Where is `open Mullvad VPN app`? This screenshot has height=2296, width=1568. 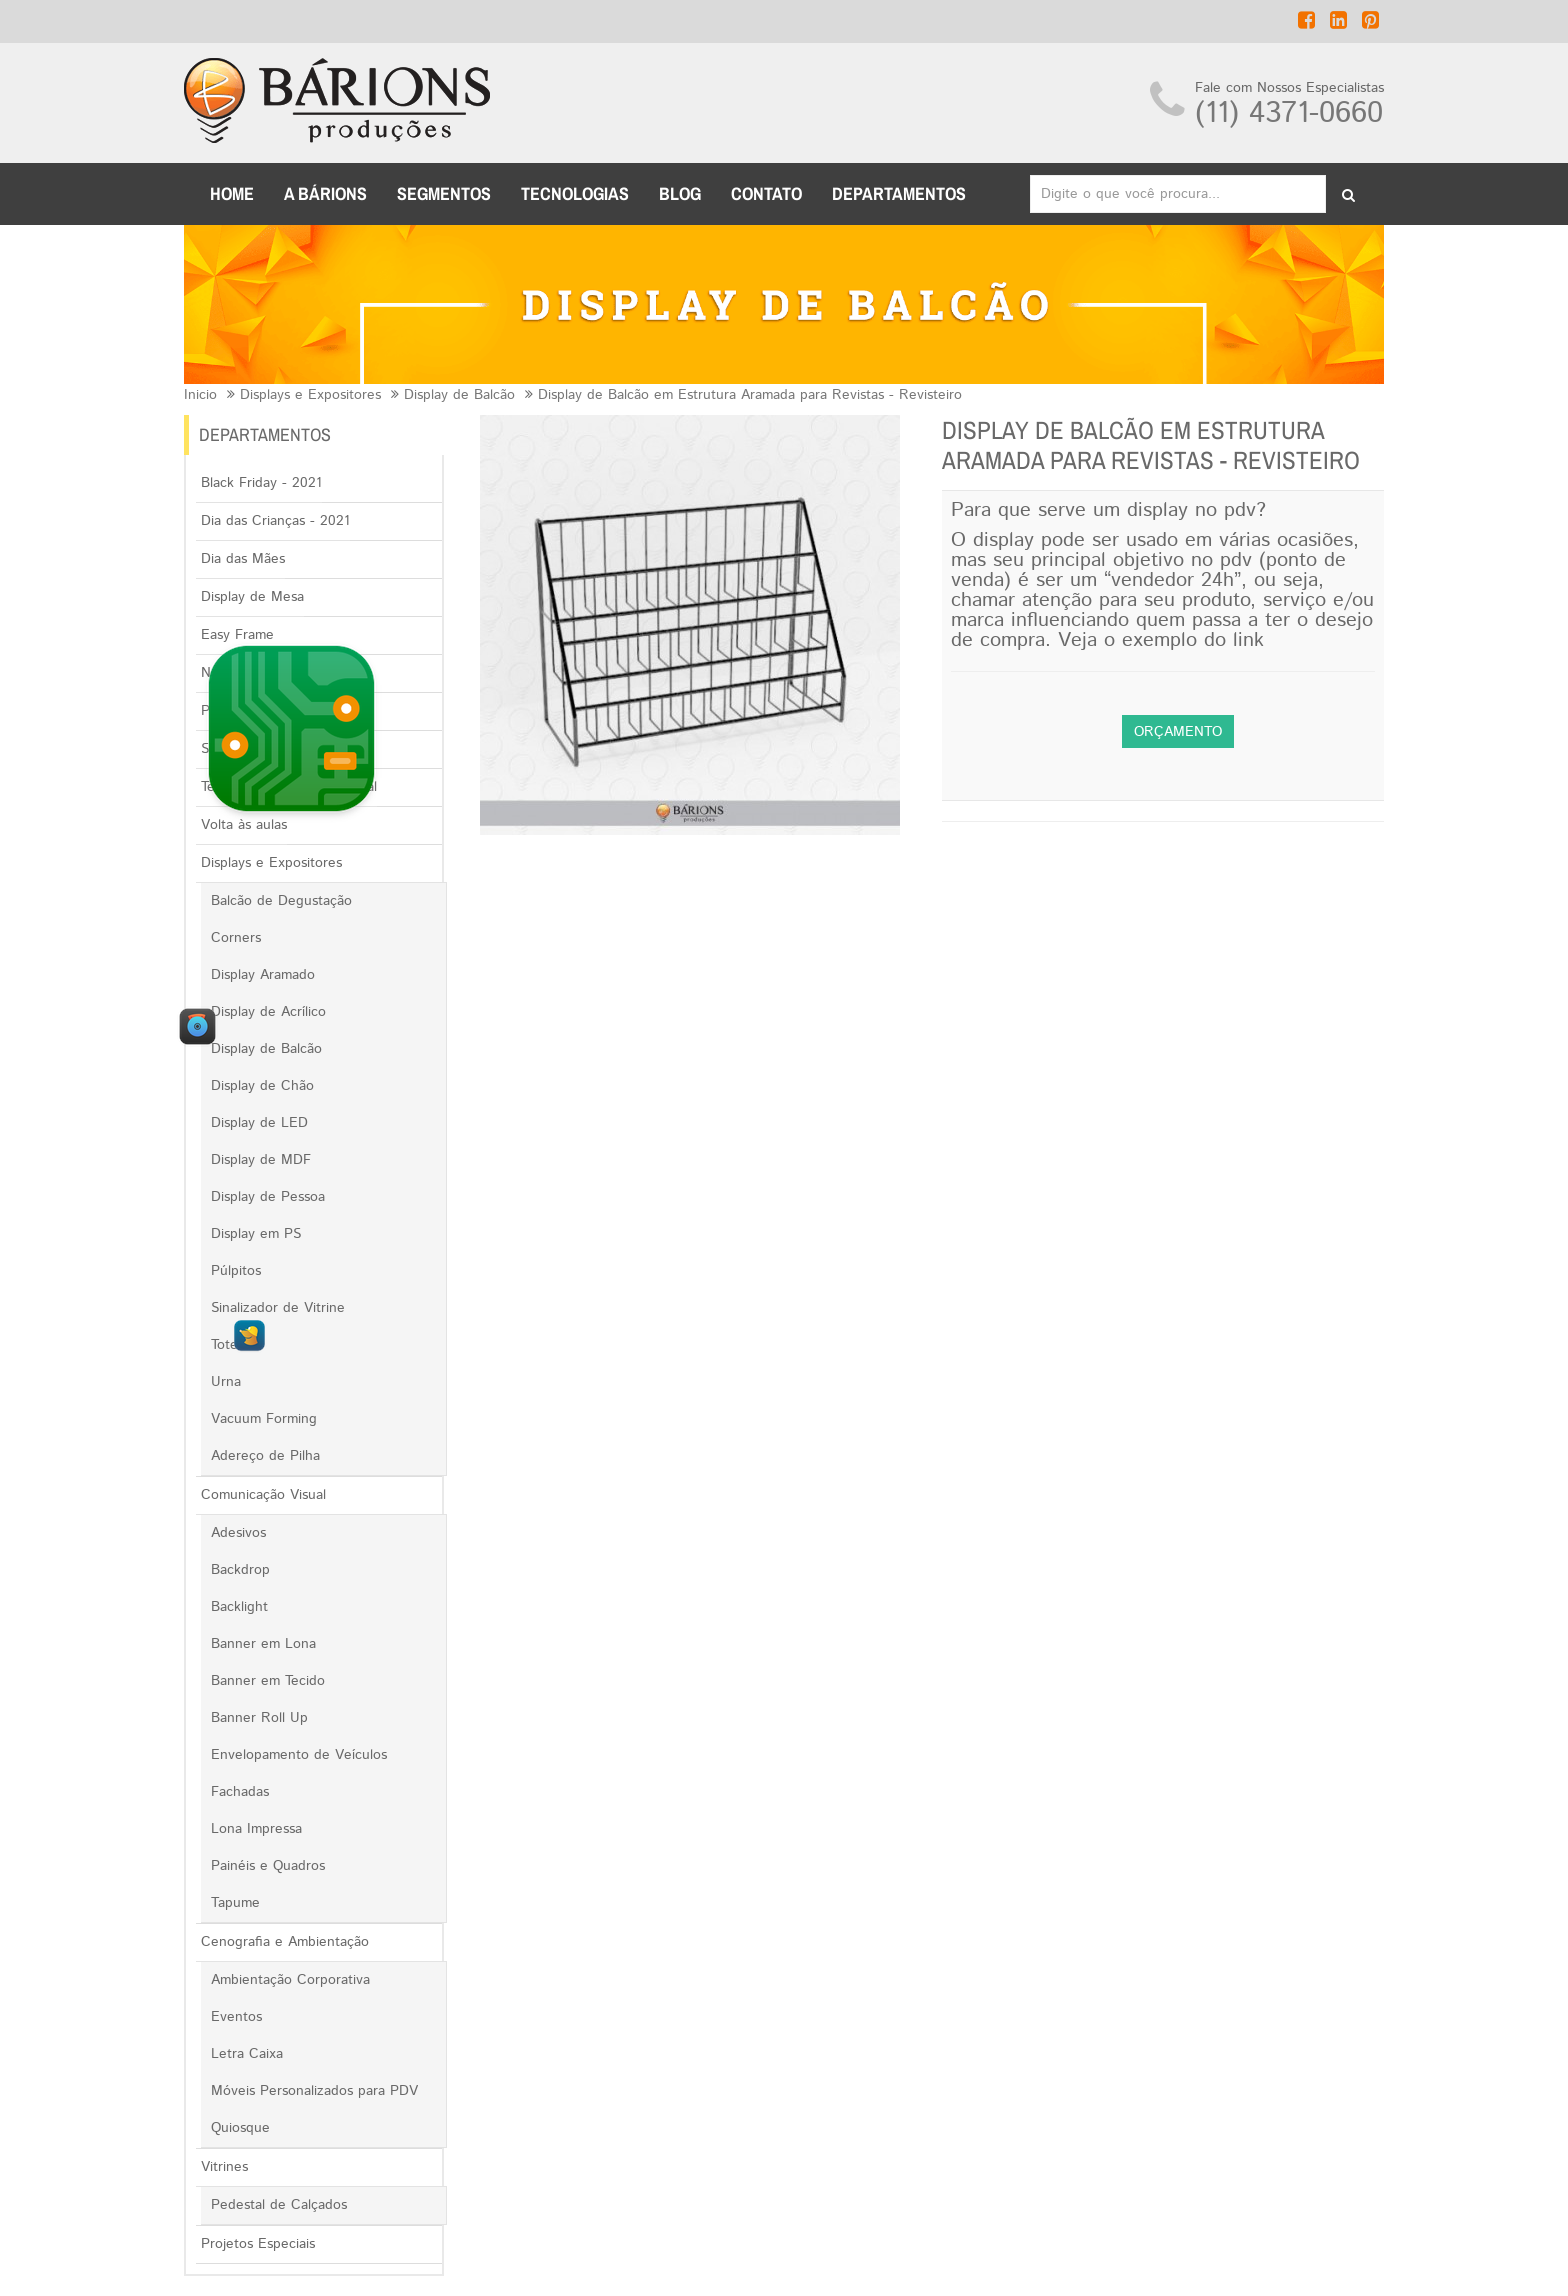
open Mullvad VPN app is located at coordinates (249, 1335).